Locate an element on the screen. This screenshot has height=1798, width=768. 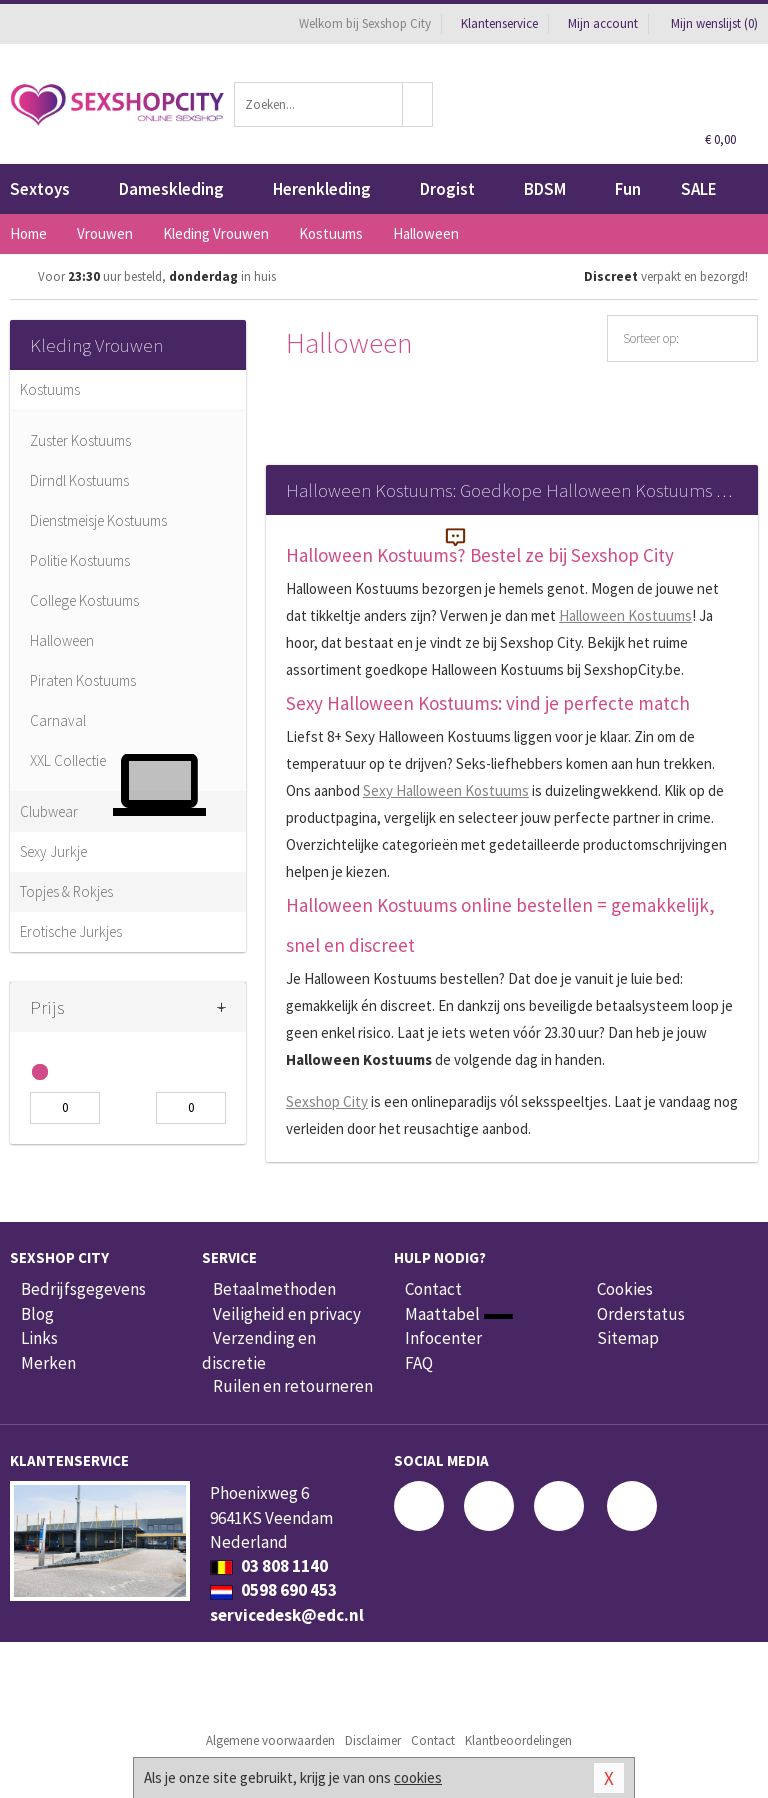
access desktop or computer settings is located at coordinates (159, 784).